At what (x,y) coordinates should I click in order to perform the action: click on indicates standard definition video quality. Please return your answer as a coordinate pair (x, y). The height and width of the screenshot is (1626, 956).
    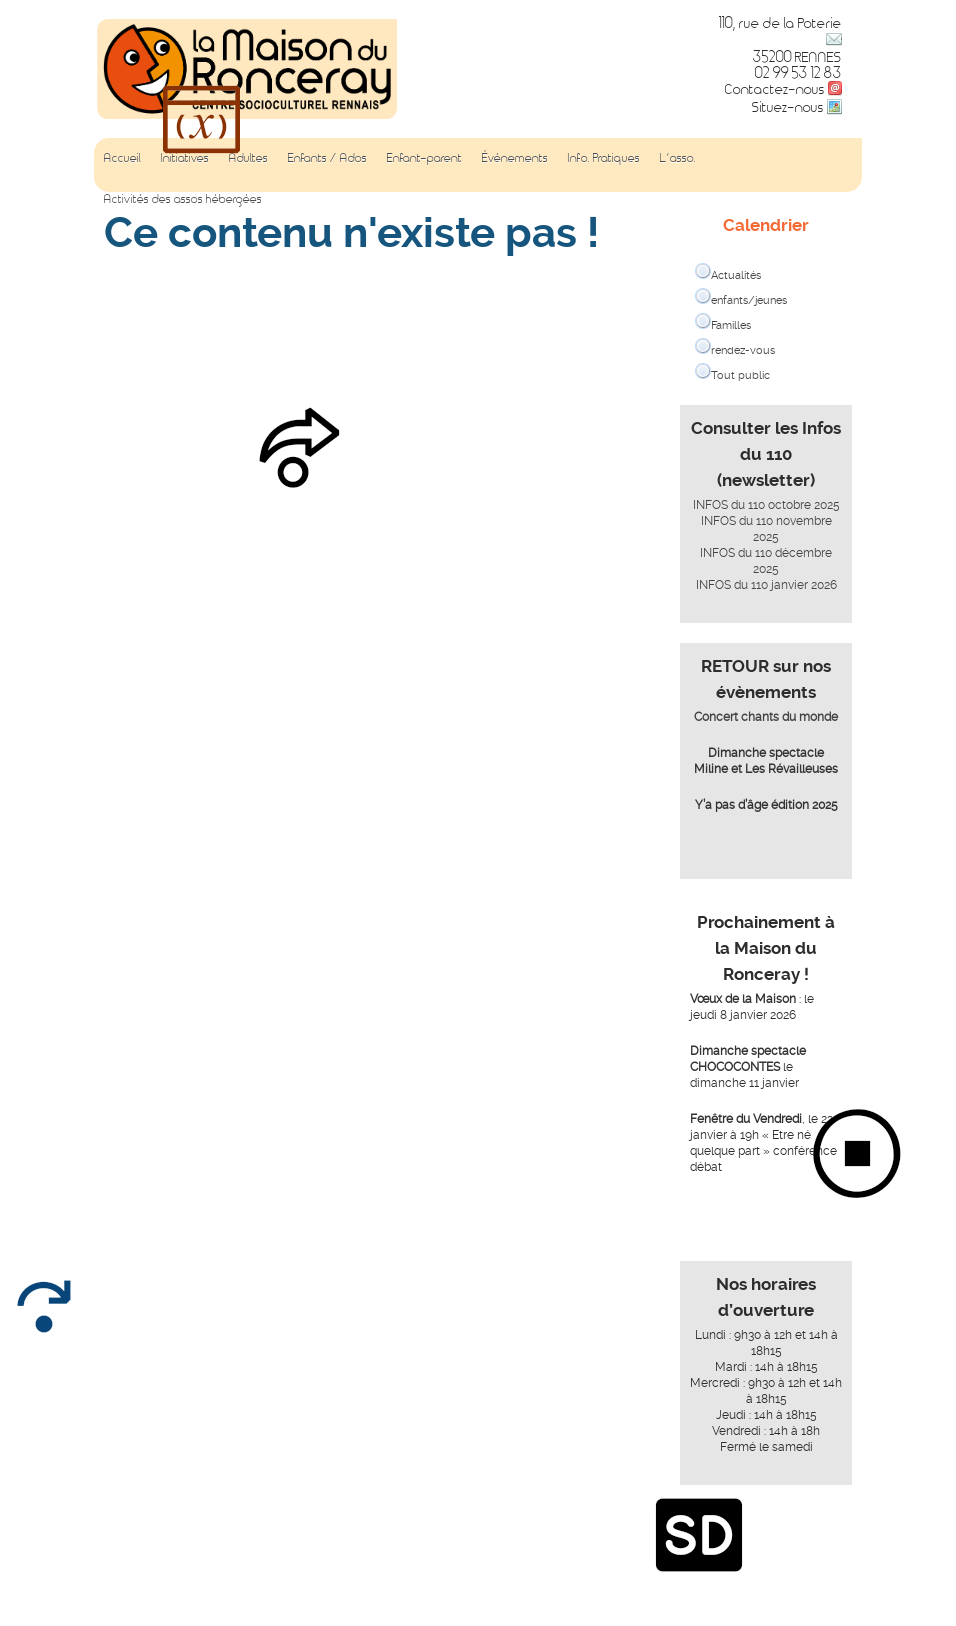
    Looking at the image, I should click on (699, 1535).